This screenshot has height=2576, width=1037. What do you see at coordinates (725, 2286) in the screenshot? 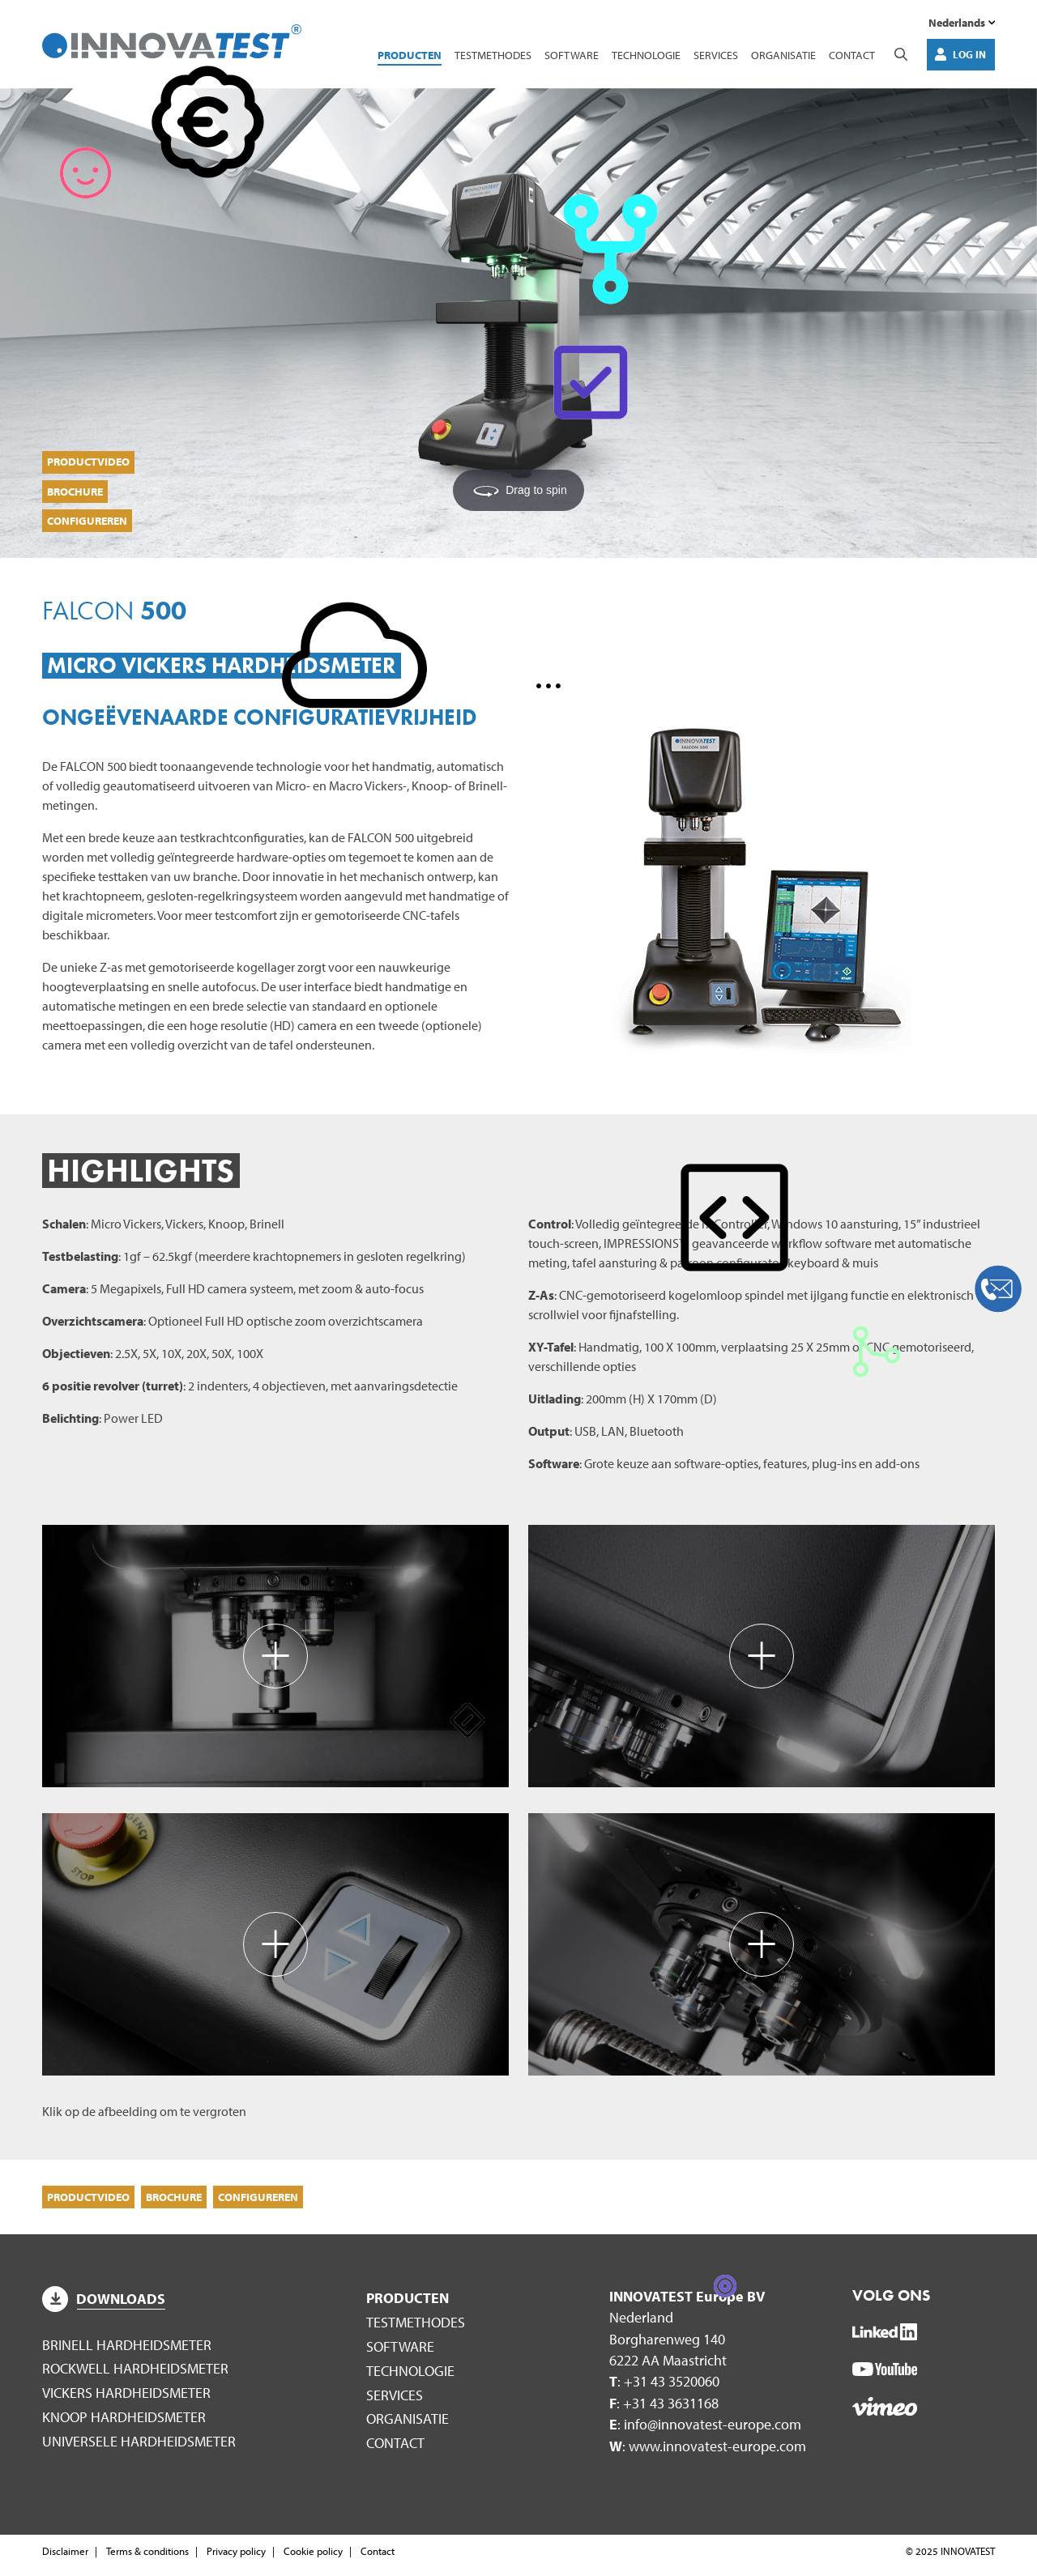
I see `an open issue in your feed` at bounding box center [725, 2286].